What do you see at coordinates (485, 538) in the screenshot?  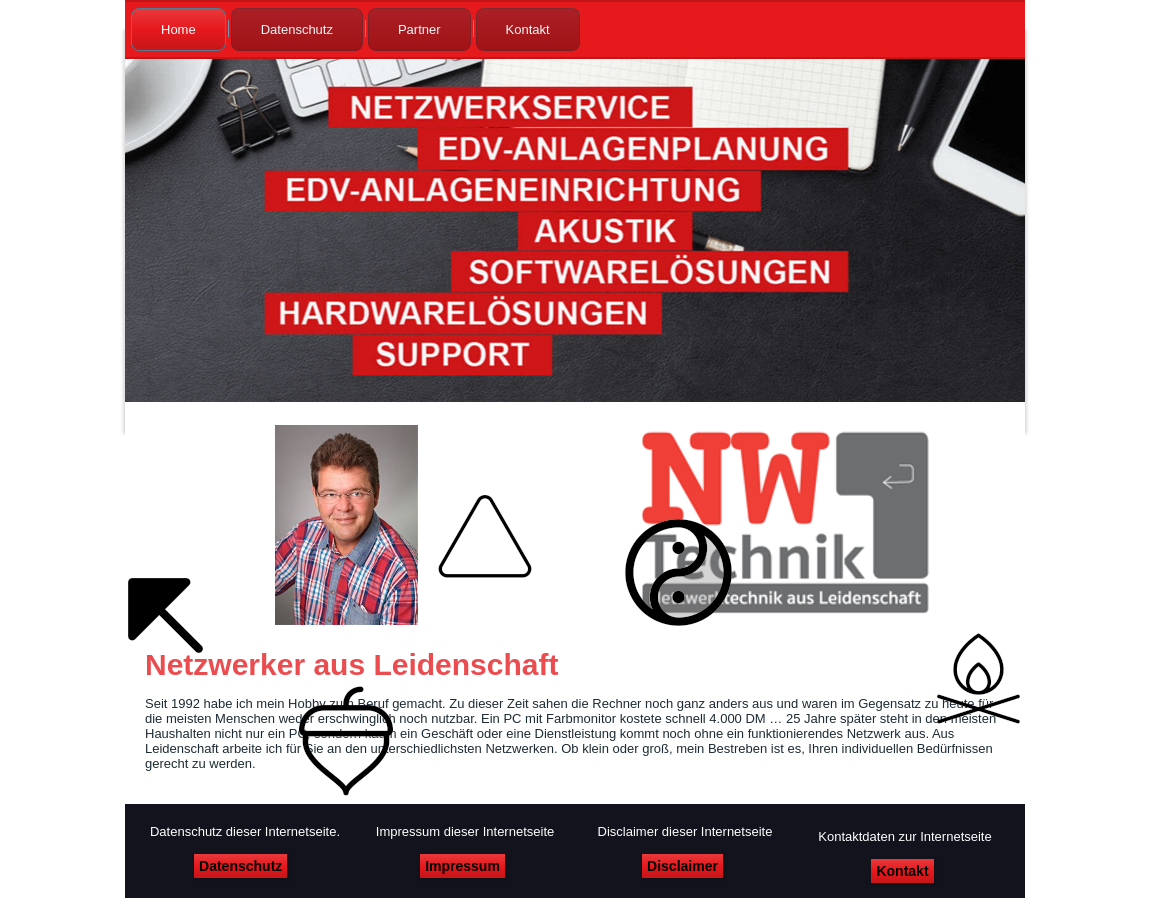 I see `play or start media content` at bounding box center [485, 538].